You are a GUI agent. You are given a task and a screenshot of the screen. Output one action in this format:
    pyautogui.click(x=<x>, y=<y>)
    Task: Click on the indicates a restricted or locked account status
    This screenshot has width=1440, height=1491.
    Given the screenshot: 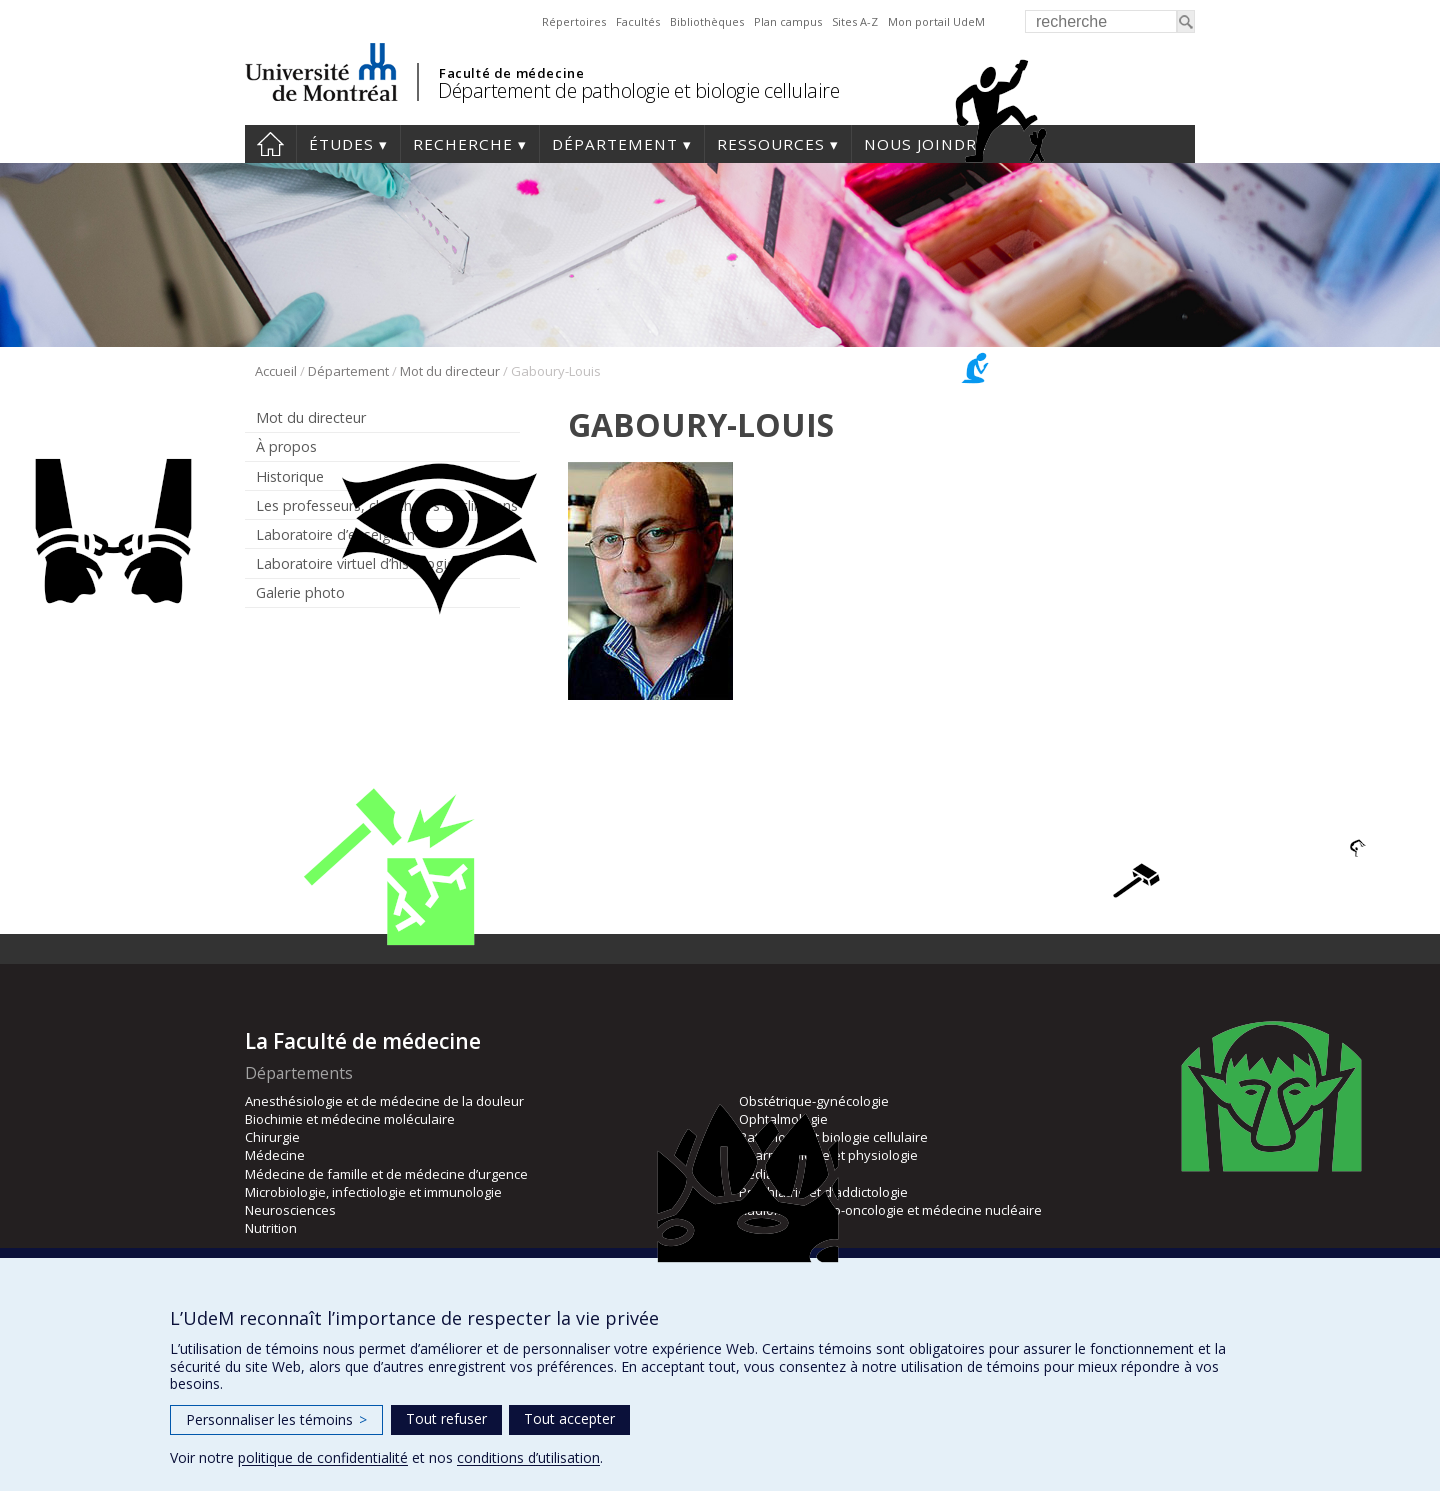 What is the action you would take?
    pyautogui.click(x=113, y=537)
    